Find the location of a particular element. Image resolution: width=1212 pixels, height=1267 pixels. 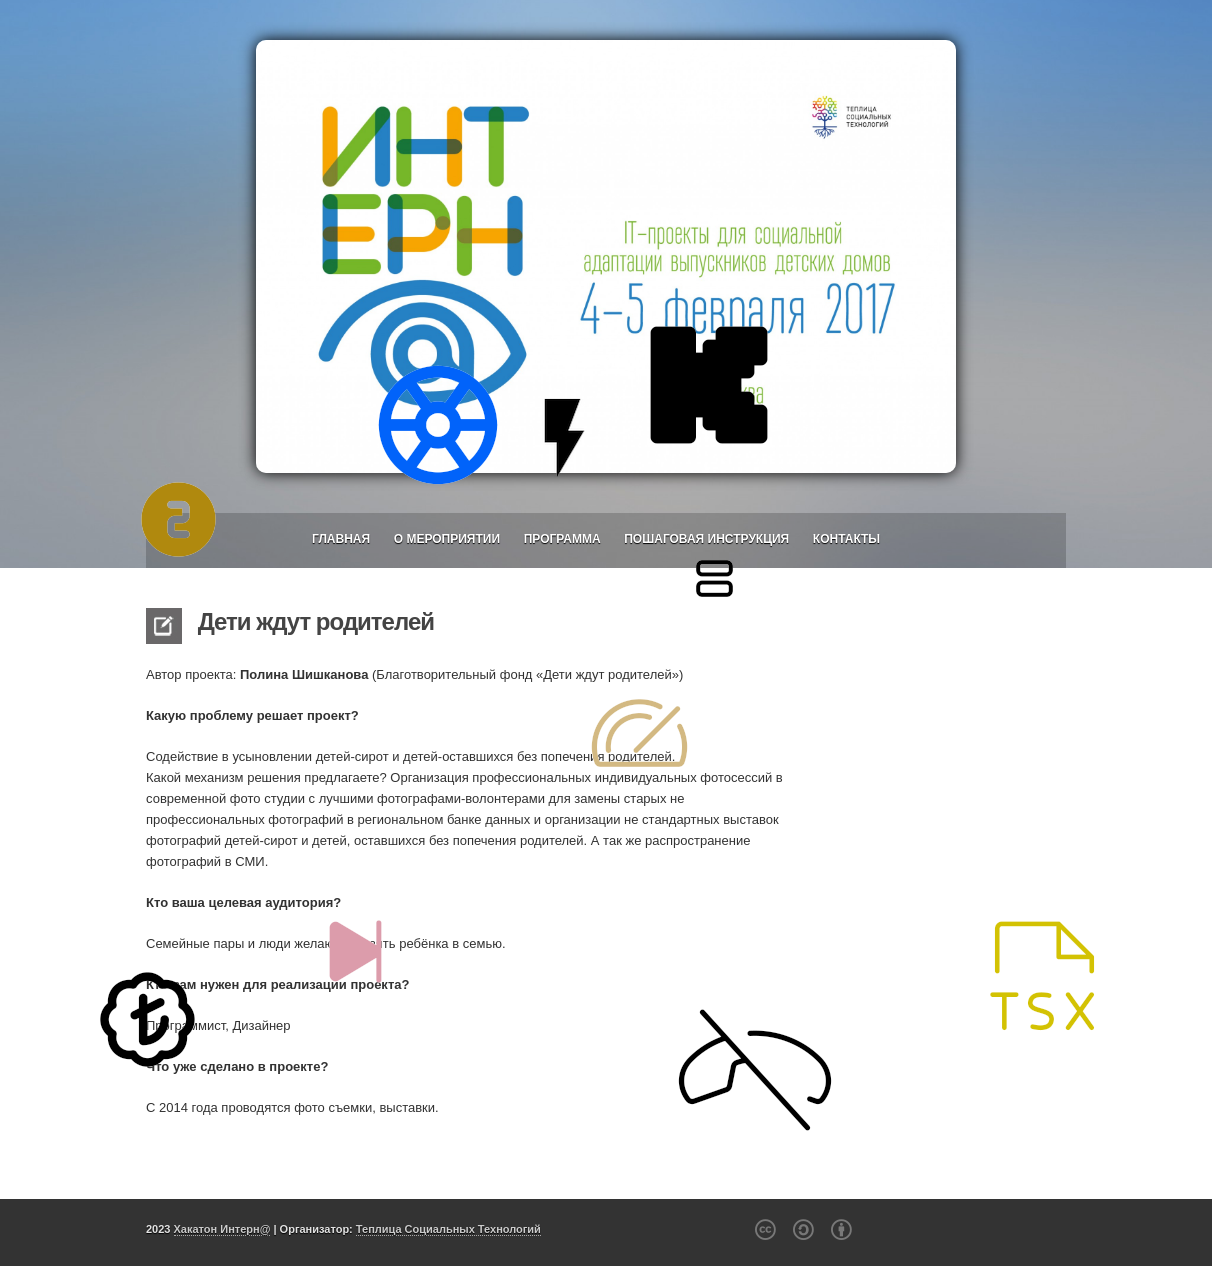

open a typescript react component file is located at coordinates (1044, 980).